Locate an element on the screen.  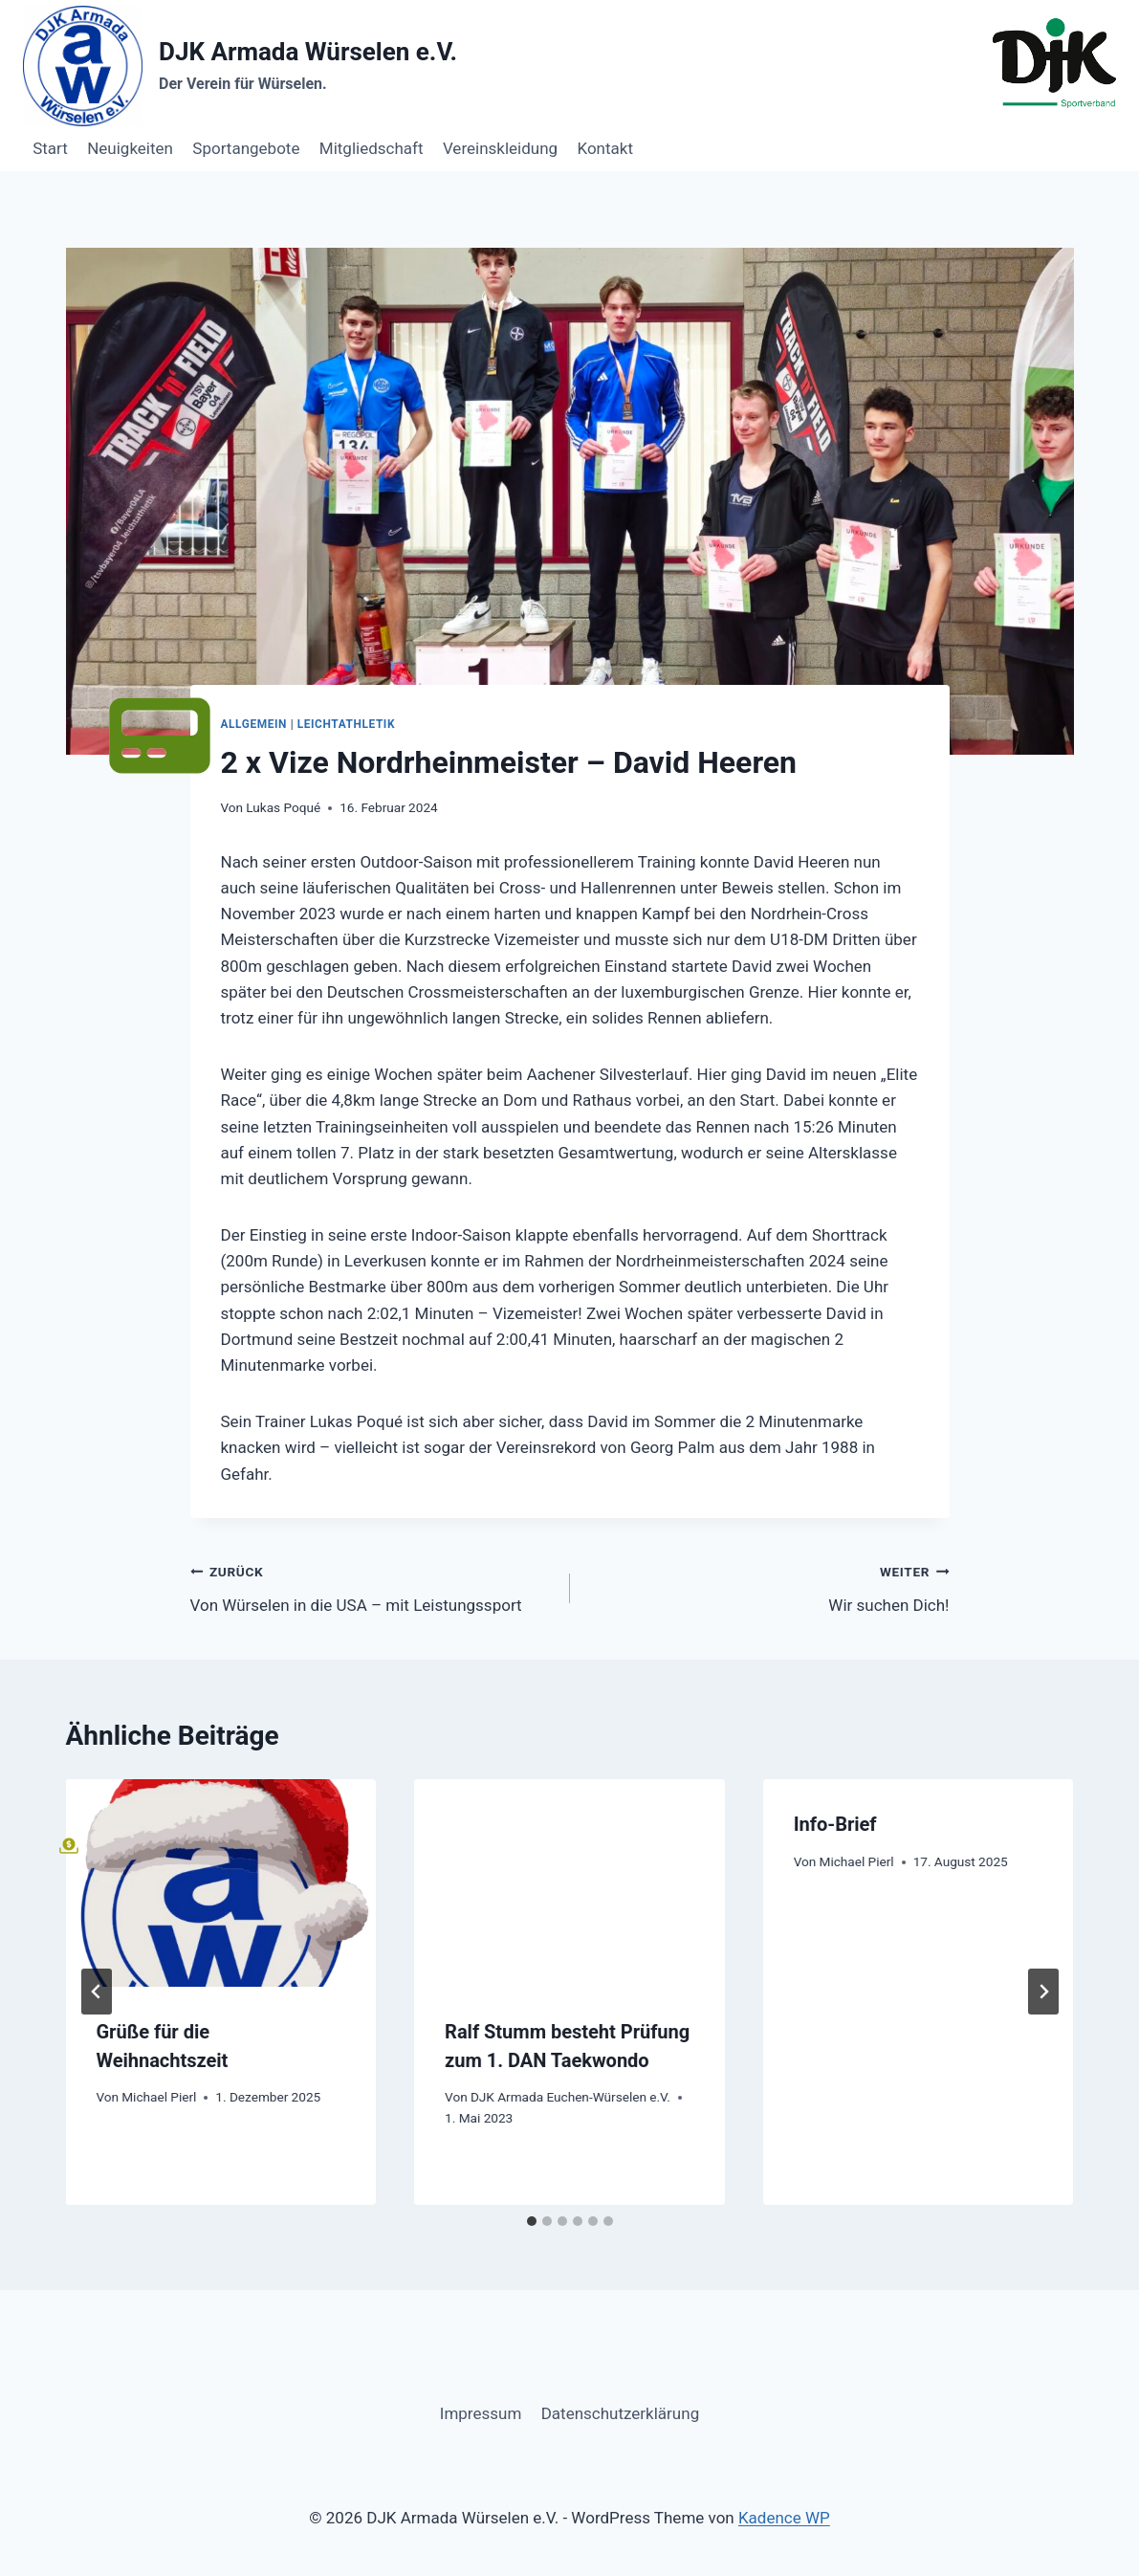
indicates pager or beeper device is located at coordinates (160, 736).